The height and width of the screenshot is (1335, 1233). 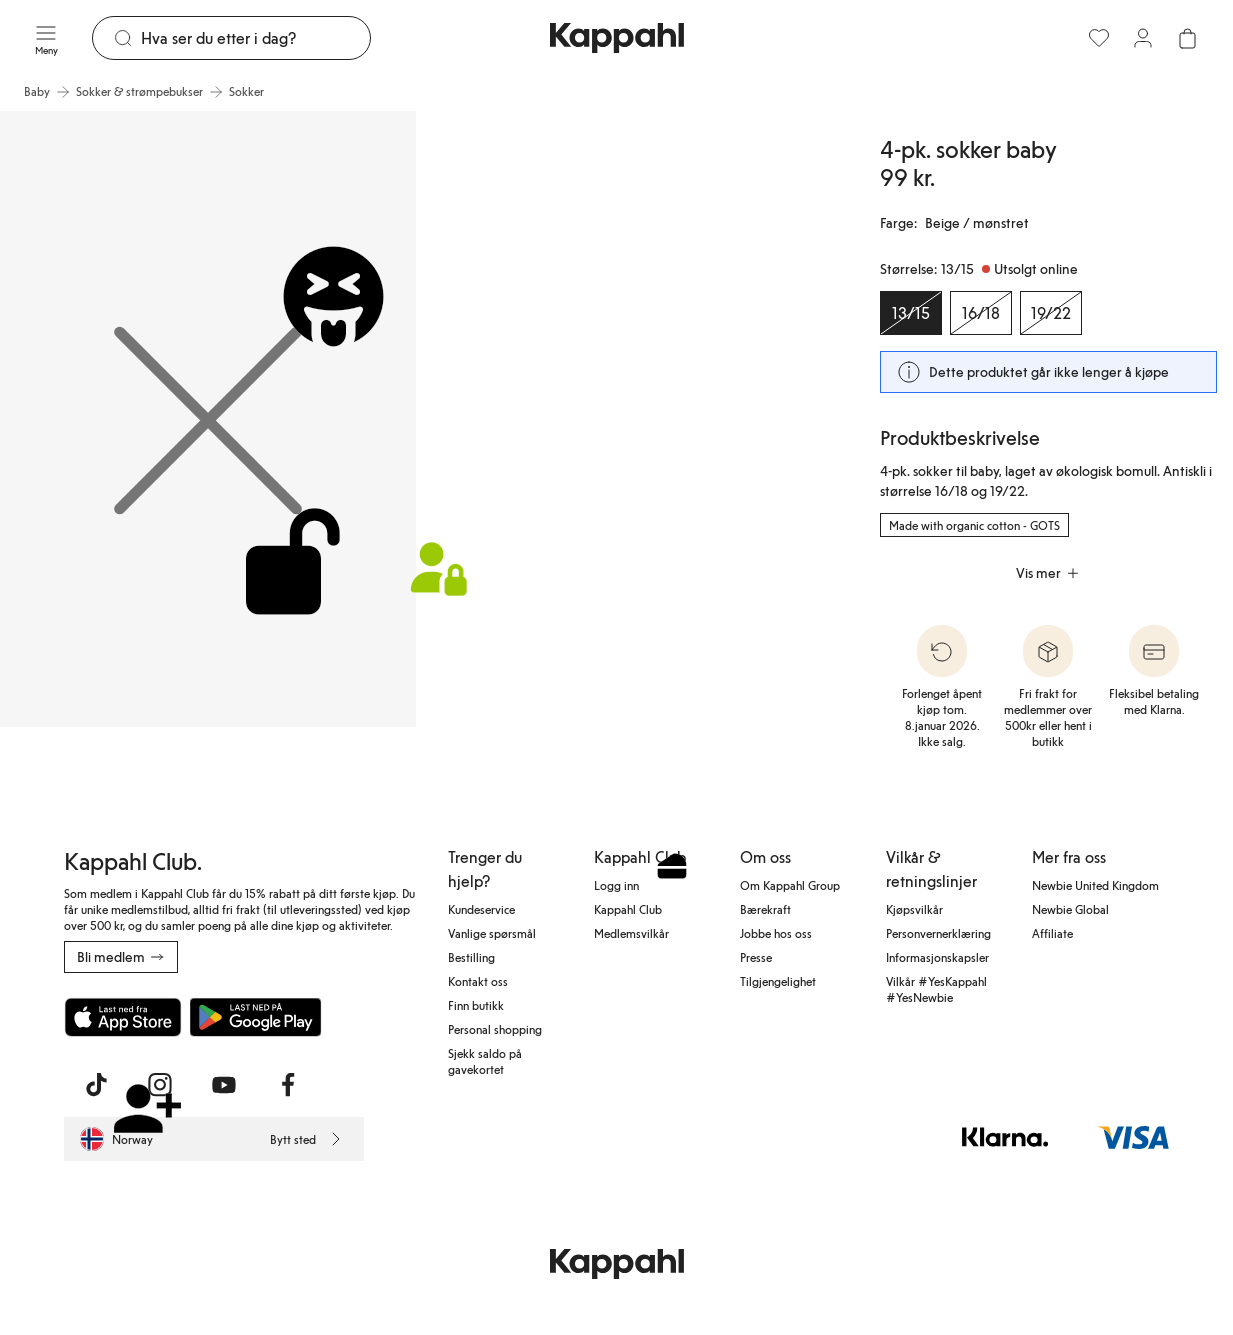 What do you see at coordinates (333, 296) in the screenshot?
I see `react with a laughing face emoji` at bounding box center [333, 296].